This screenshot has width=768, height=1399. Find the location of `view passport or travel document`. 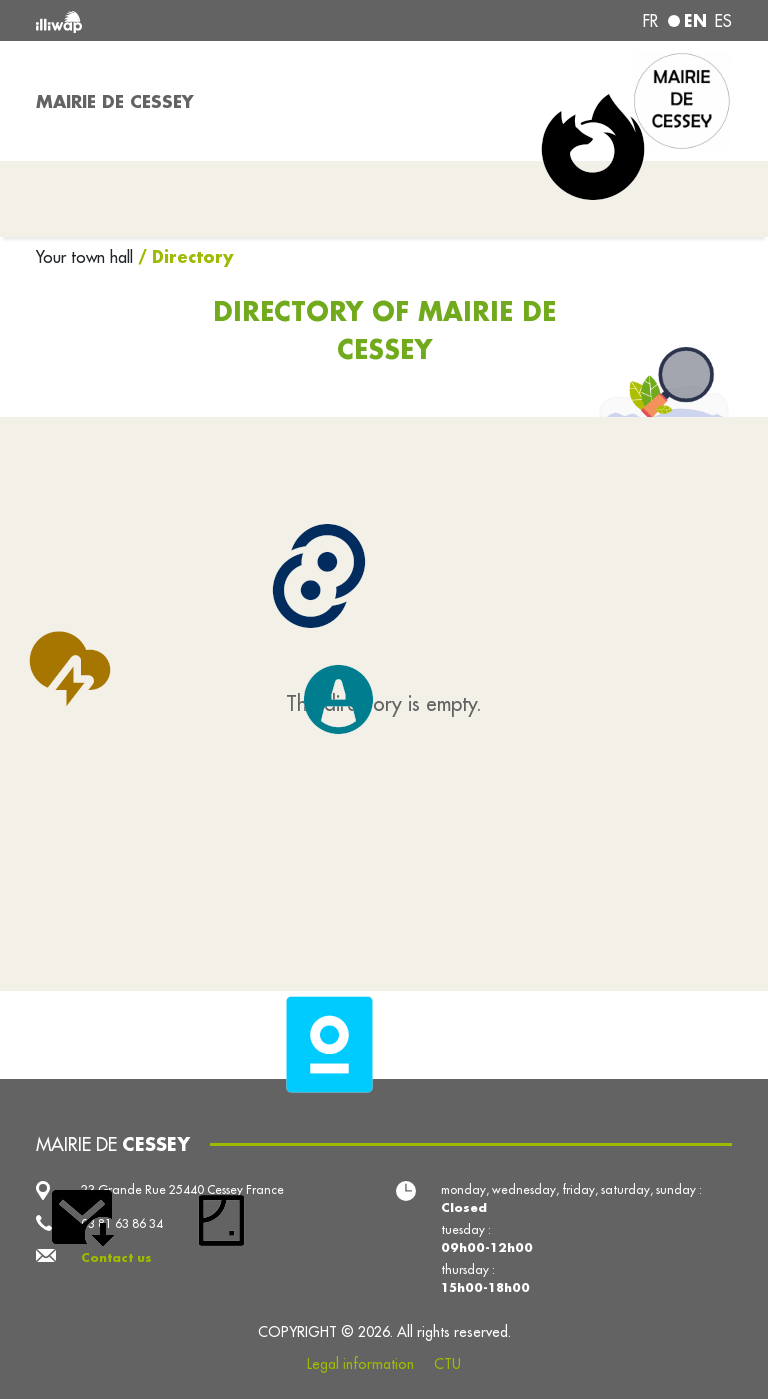

view passport or travel document is located at coordinates (329, 1044).